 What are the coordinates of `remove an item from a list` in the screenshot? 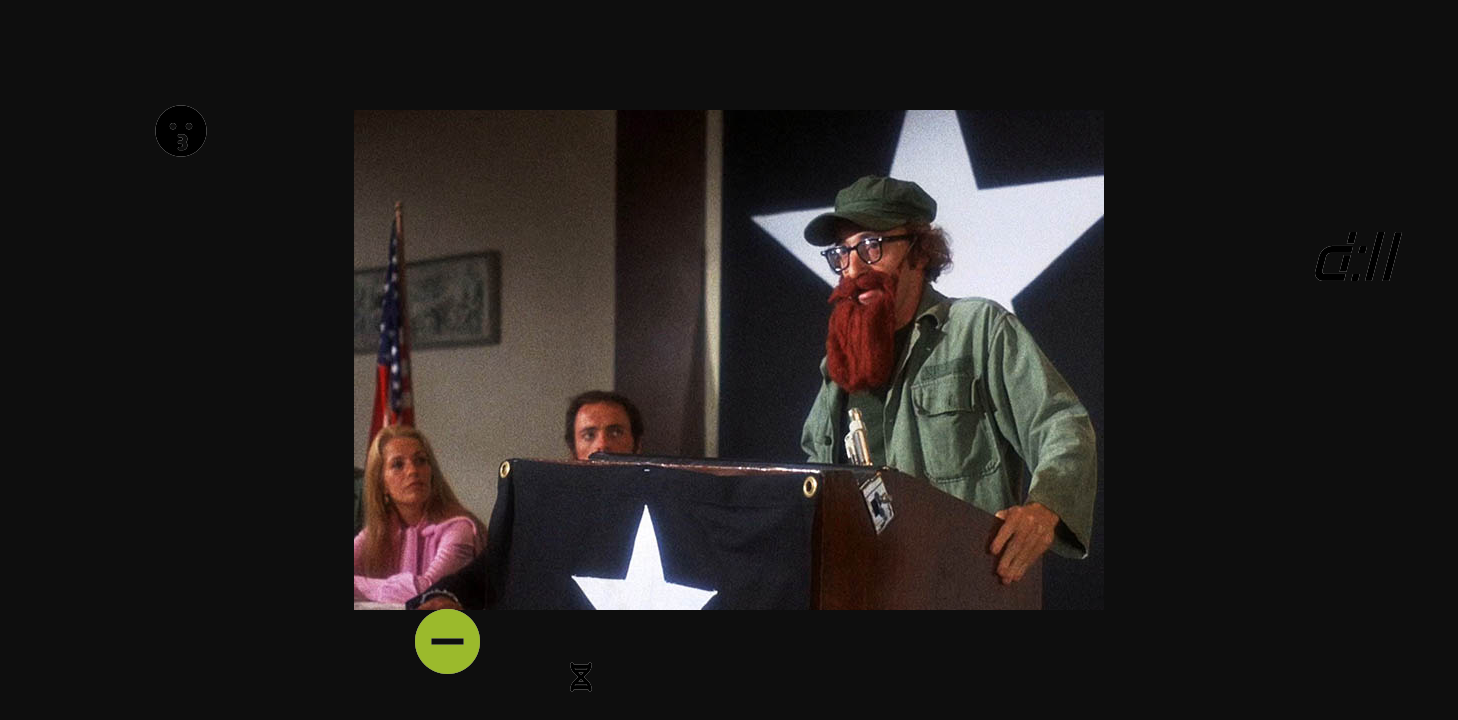 It's located at (447, 641).